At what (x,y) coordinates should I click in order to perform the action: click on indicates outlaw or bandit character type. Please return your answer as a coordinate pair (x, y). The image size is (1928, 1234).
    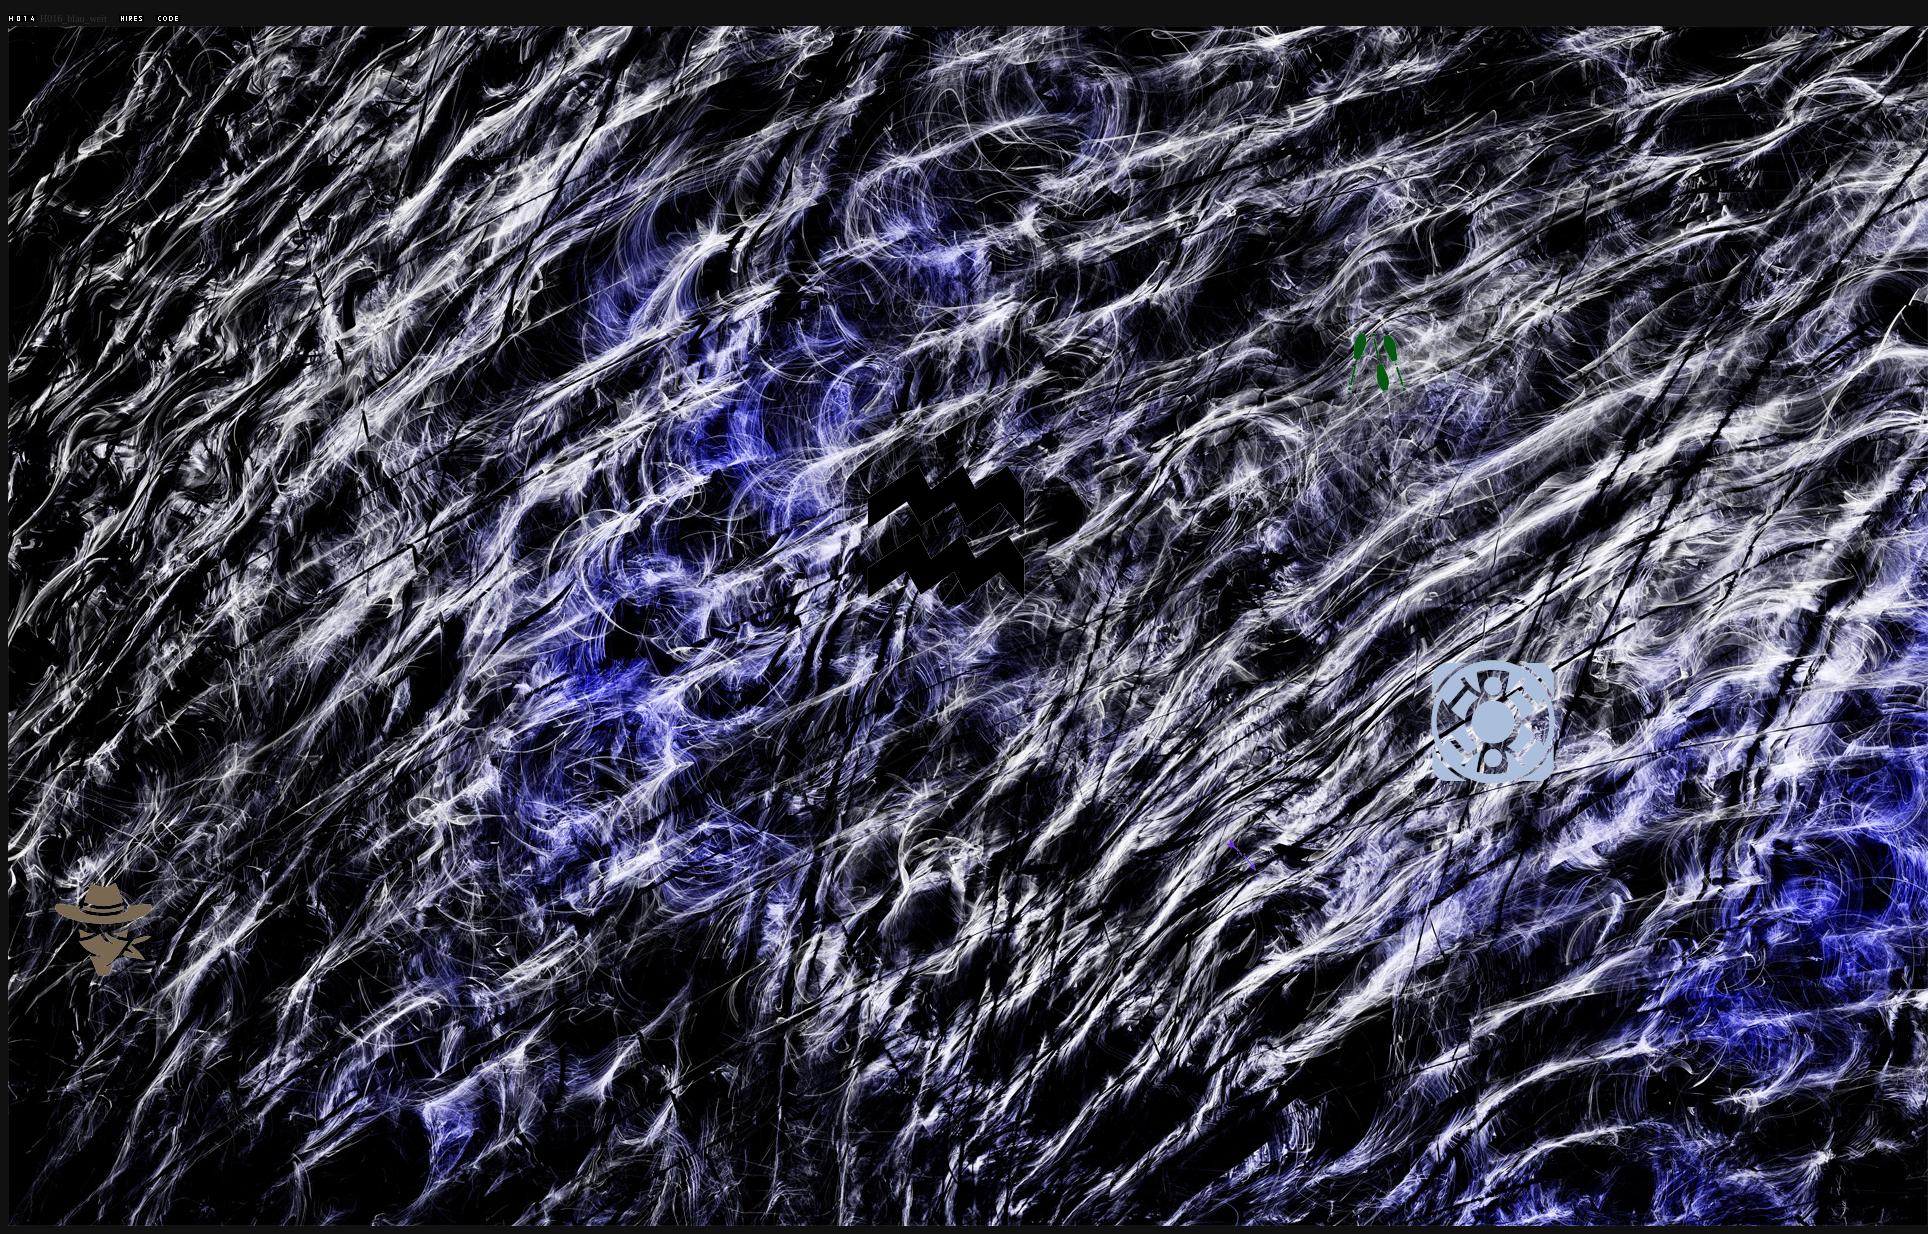
    Looking at the image, I should click on (103, 927).